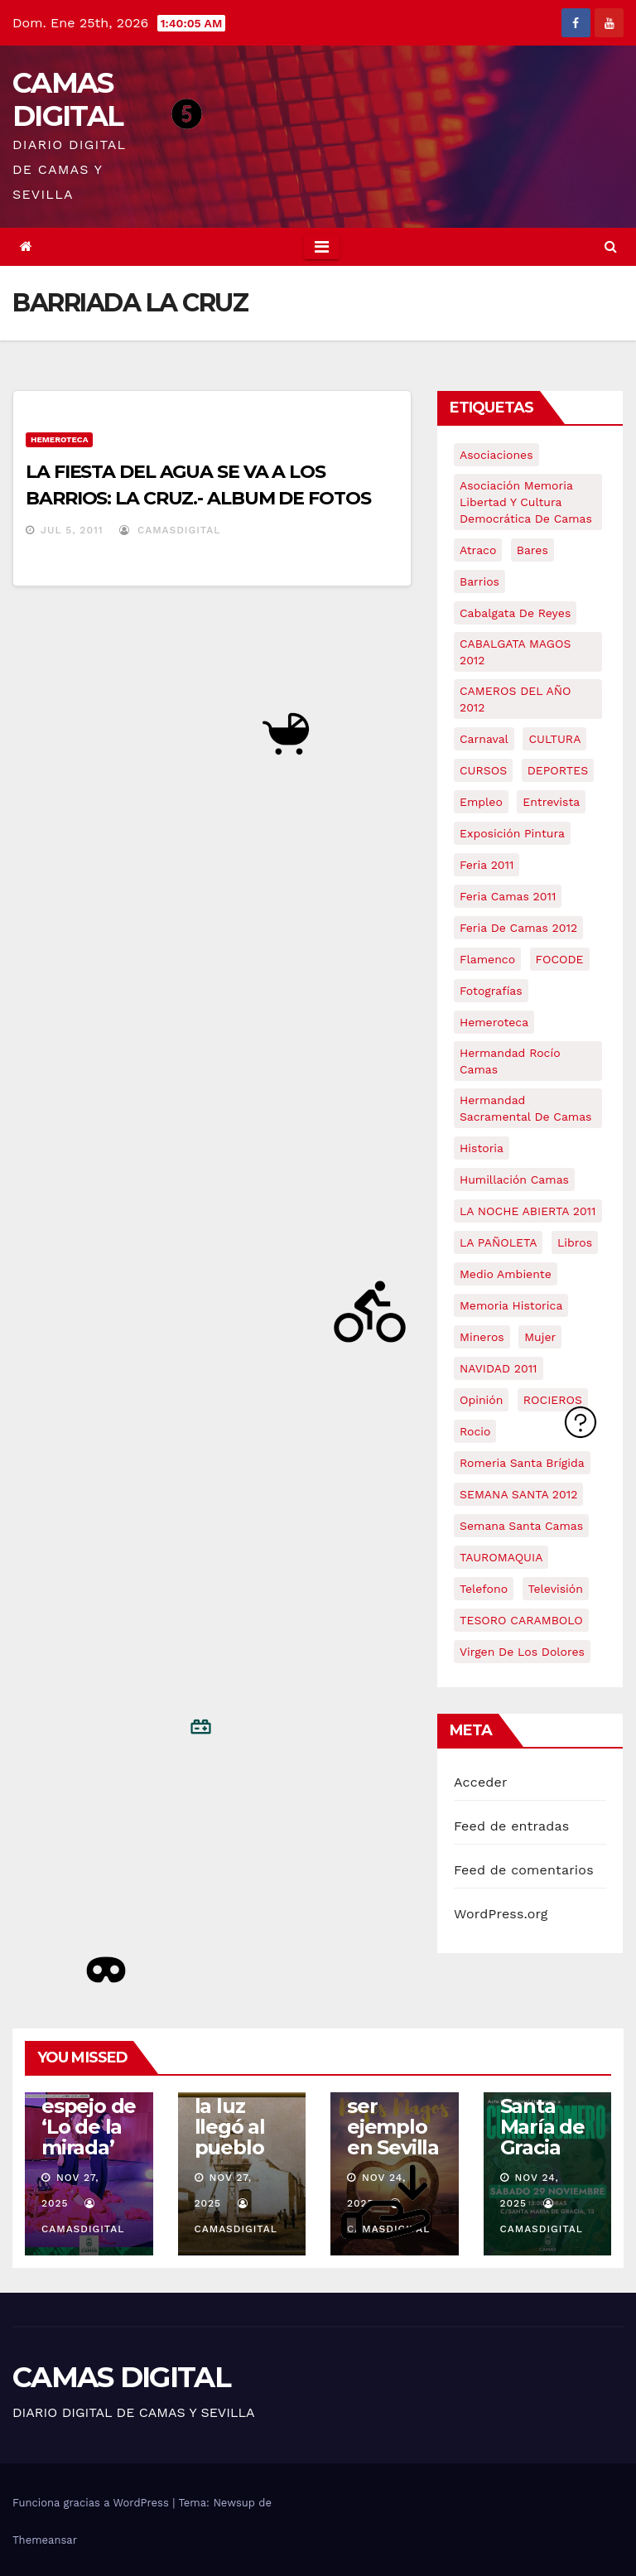  What do you see at coordinates (369, 1311) in the screenshot?
I see `access bike-related features or cycling mode` at bounding box center [369, 1311].